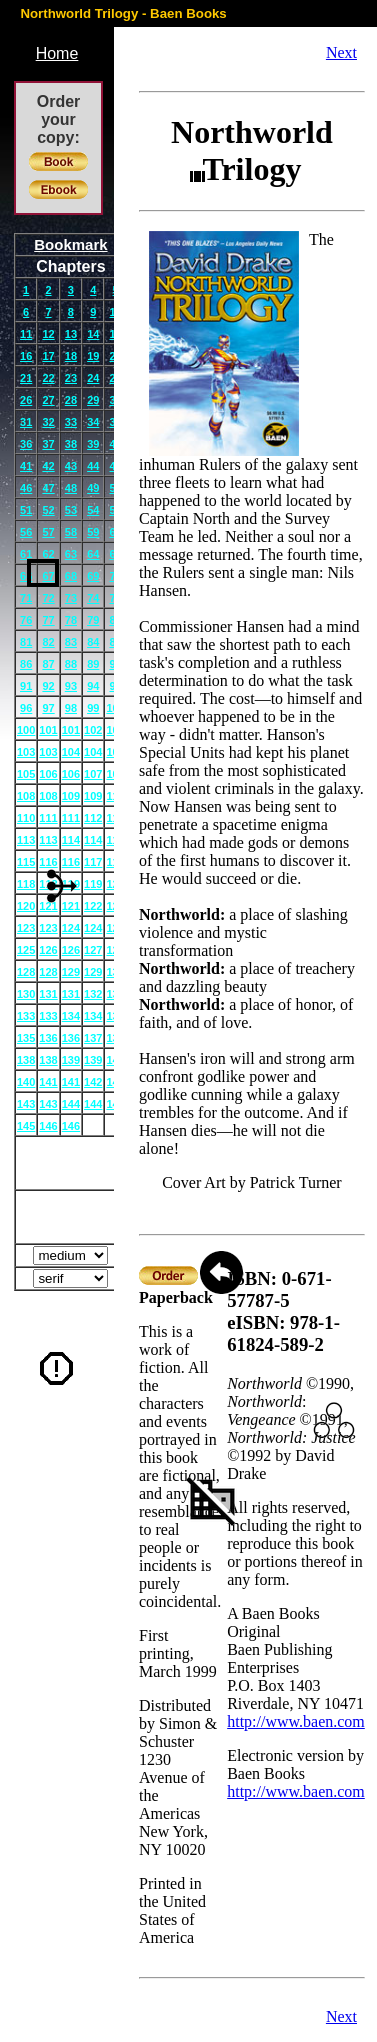 The image size is (377, 2042). Describe the element at coordinates (43, 573) in the screenshot. I see `crop image to 3:2 aspect ratio` at that location.